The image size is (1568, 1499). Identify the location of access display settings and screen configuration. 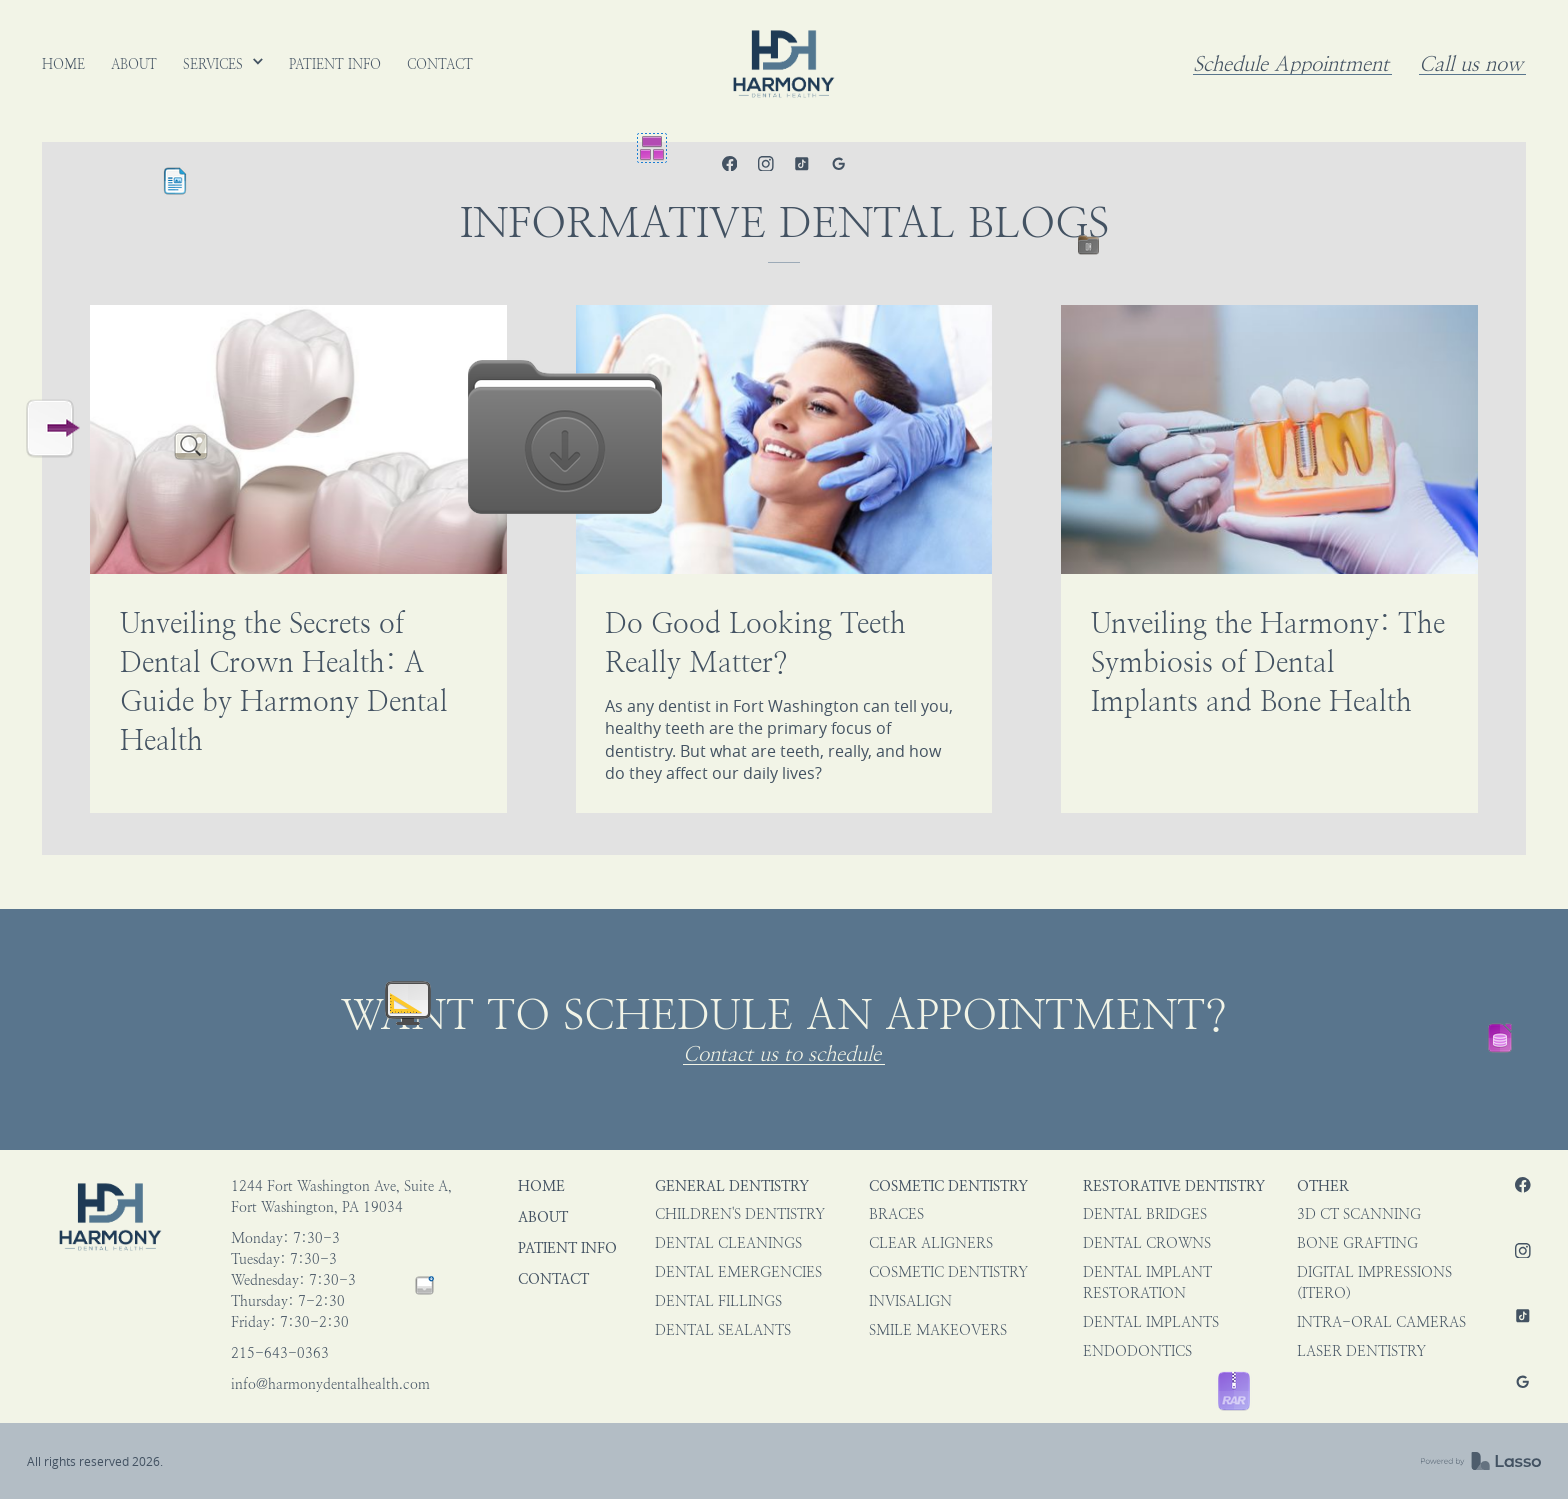
(408, 1003).